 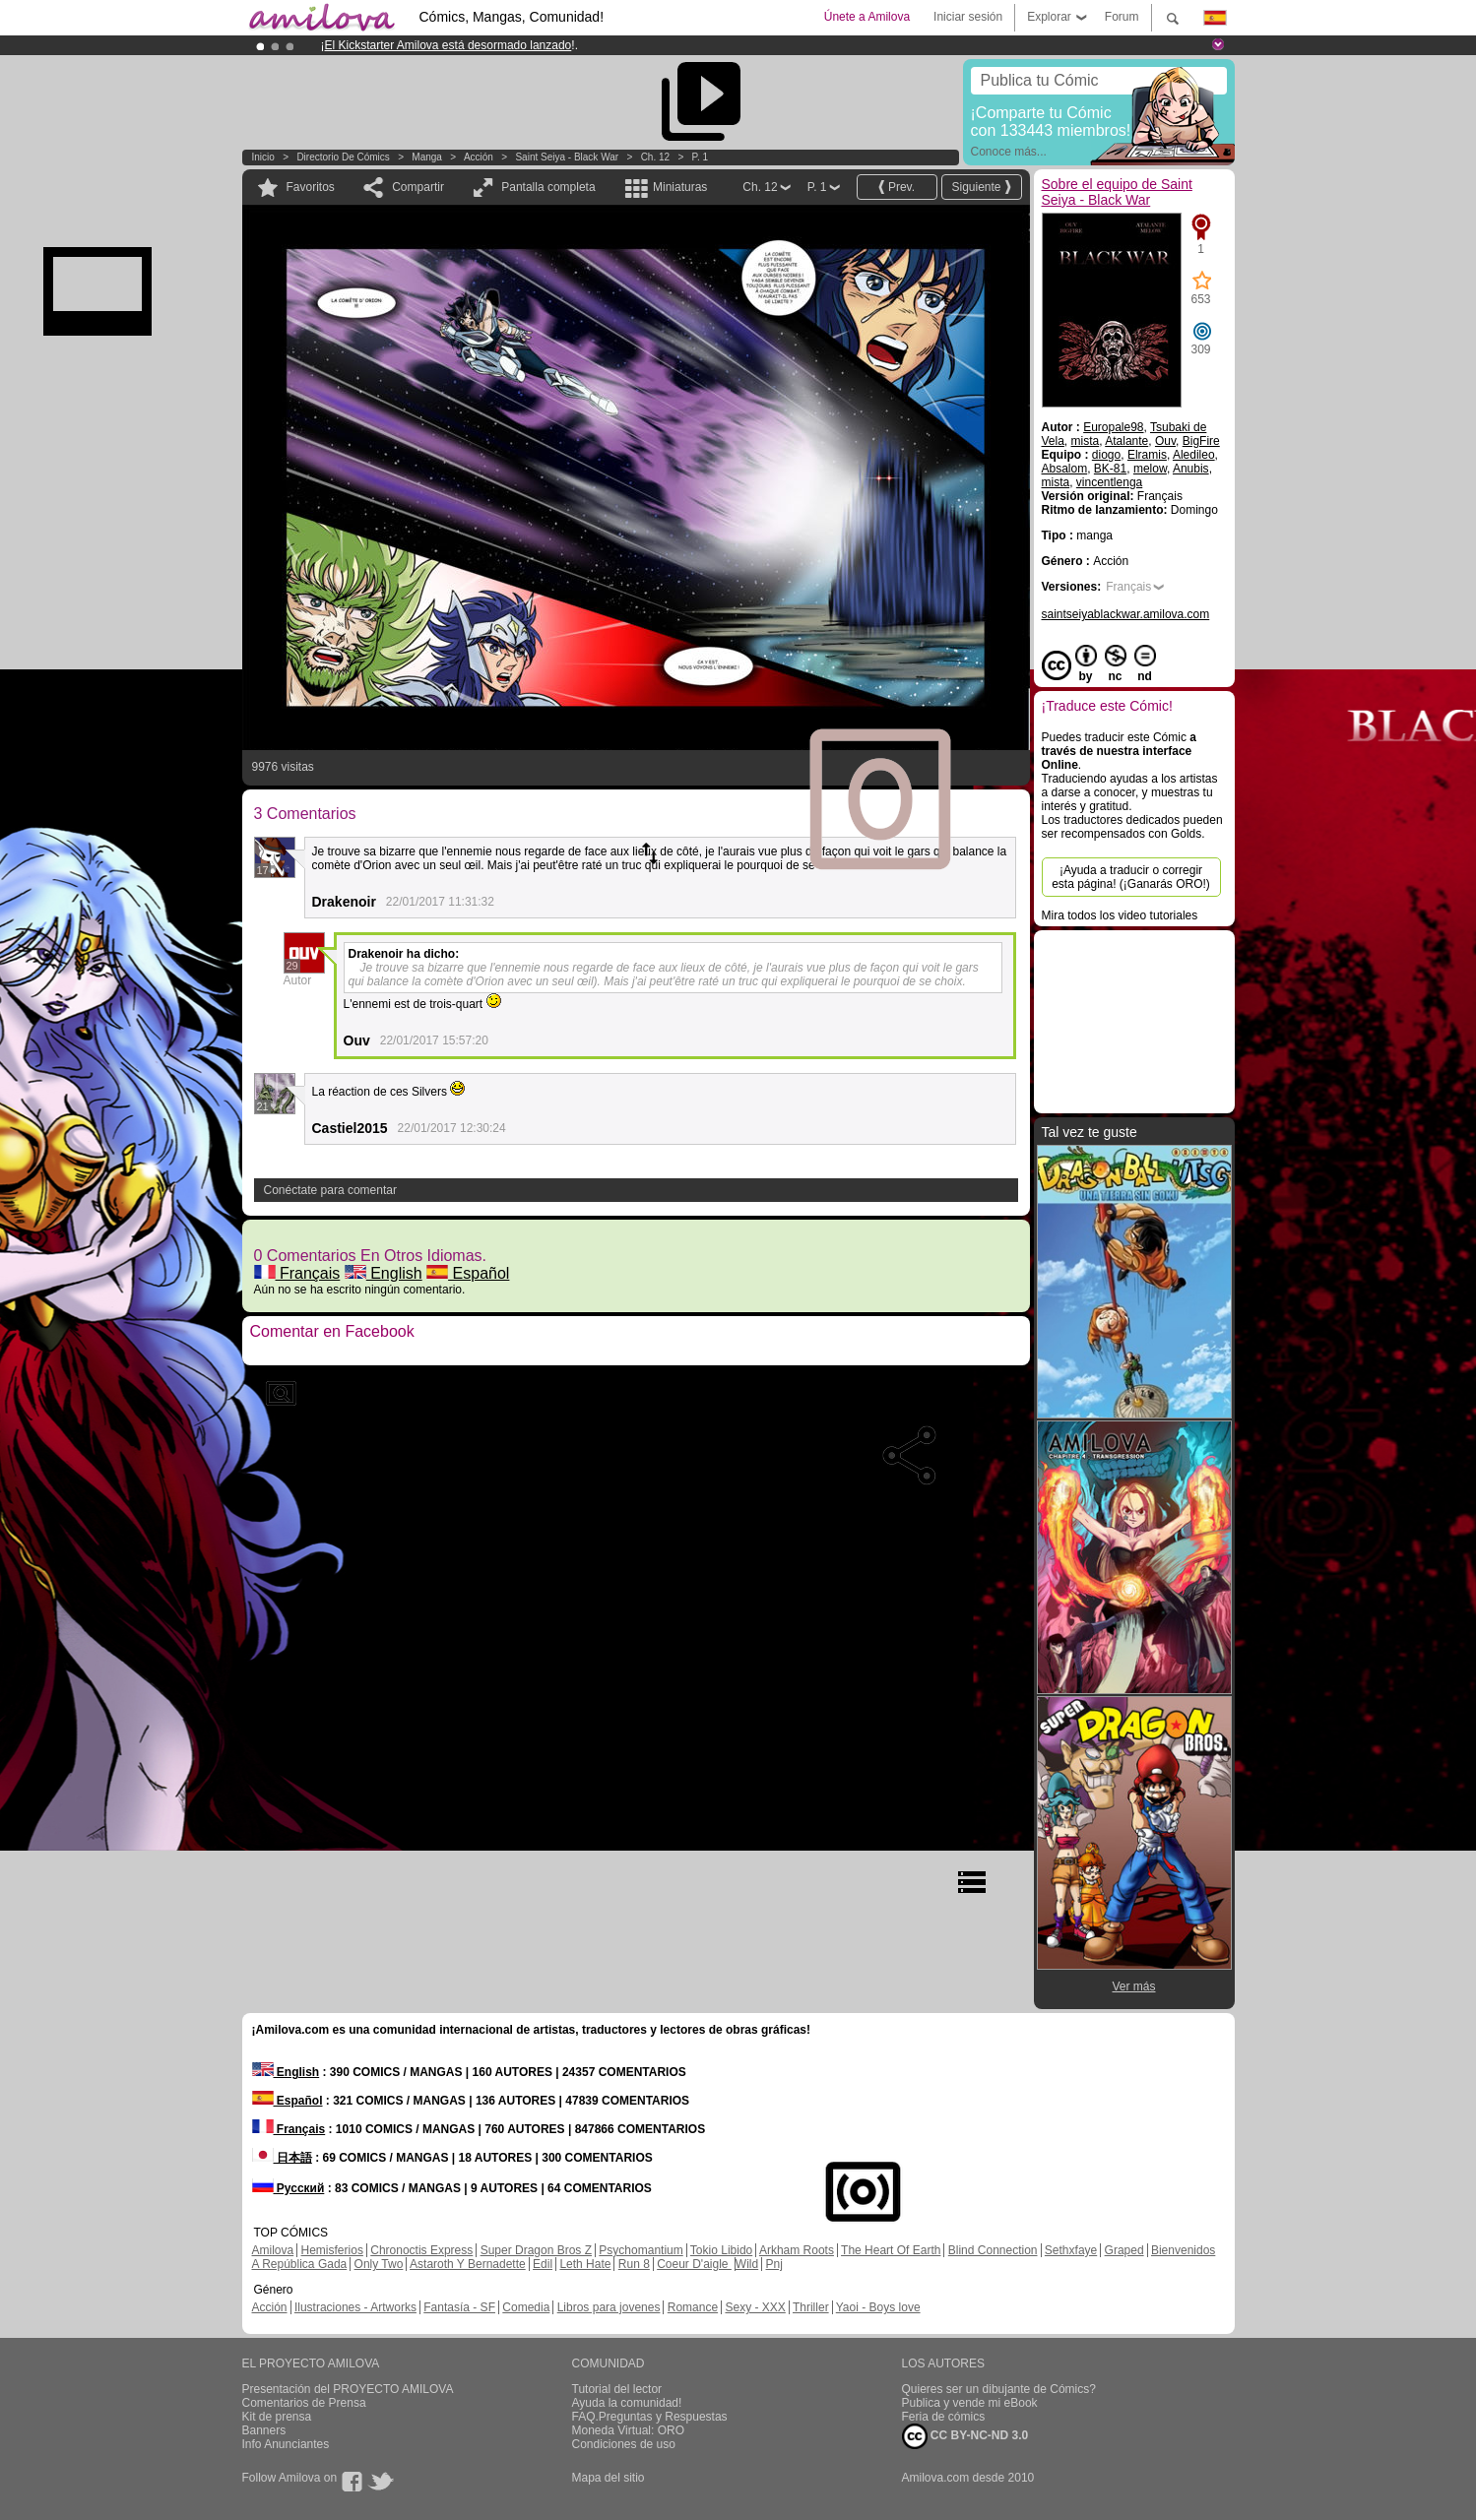 What do you see at coordinates (880, 799) in the screenshot?
I see `indicates zero or null value` at bounding box center [880, 799].